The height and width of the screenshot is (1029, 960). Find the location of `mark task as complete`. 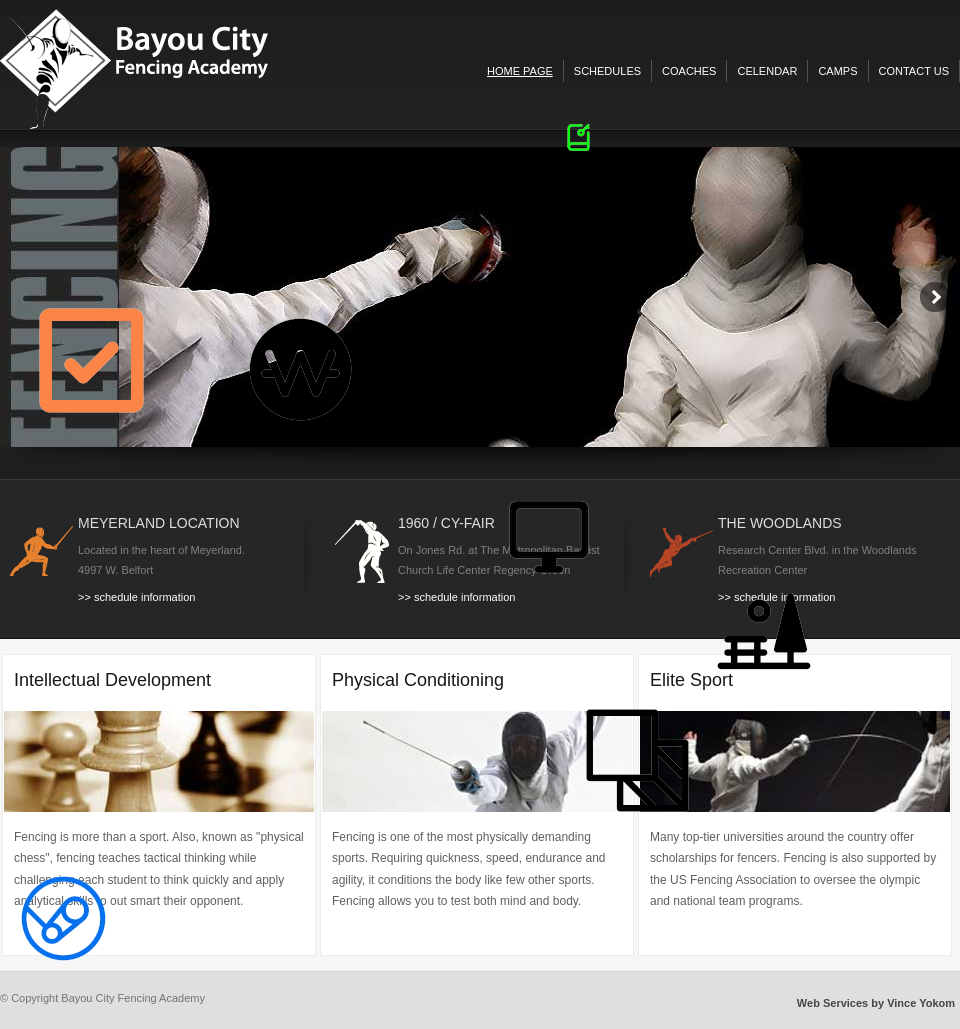

mark task as complete is located at coordinates (91, 360).